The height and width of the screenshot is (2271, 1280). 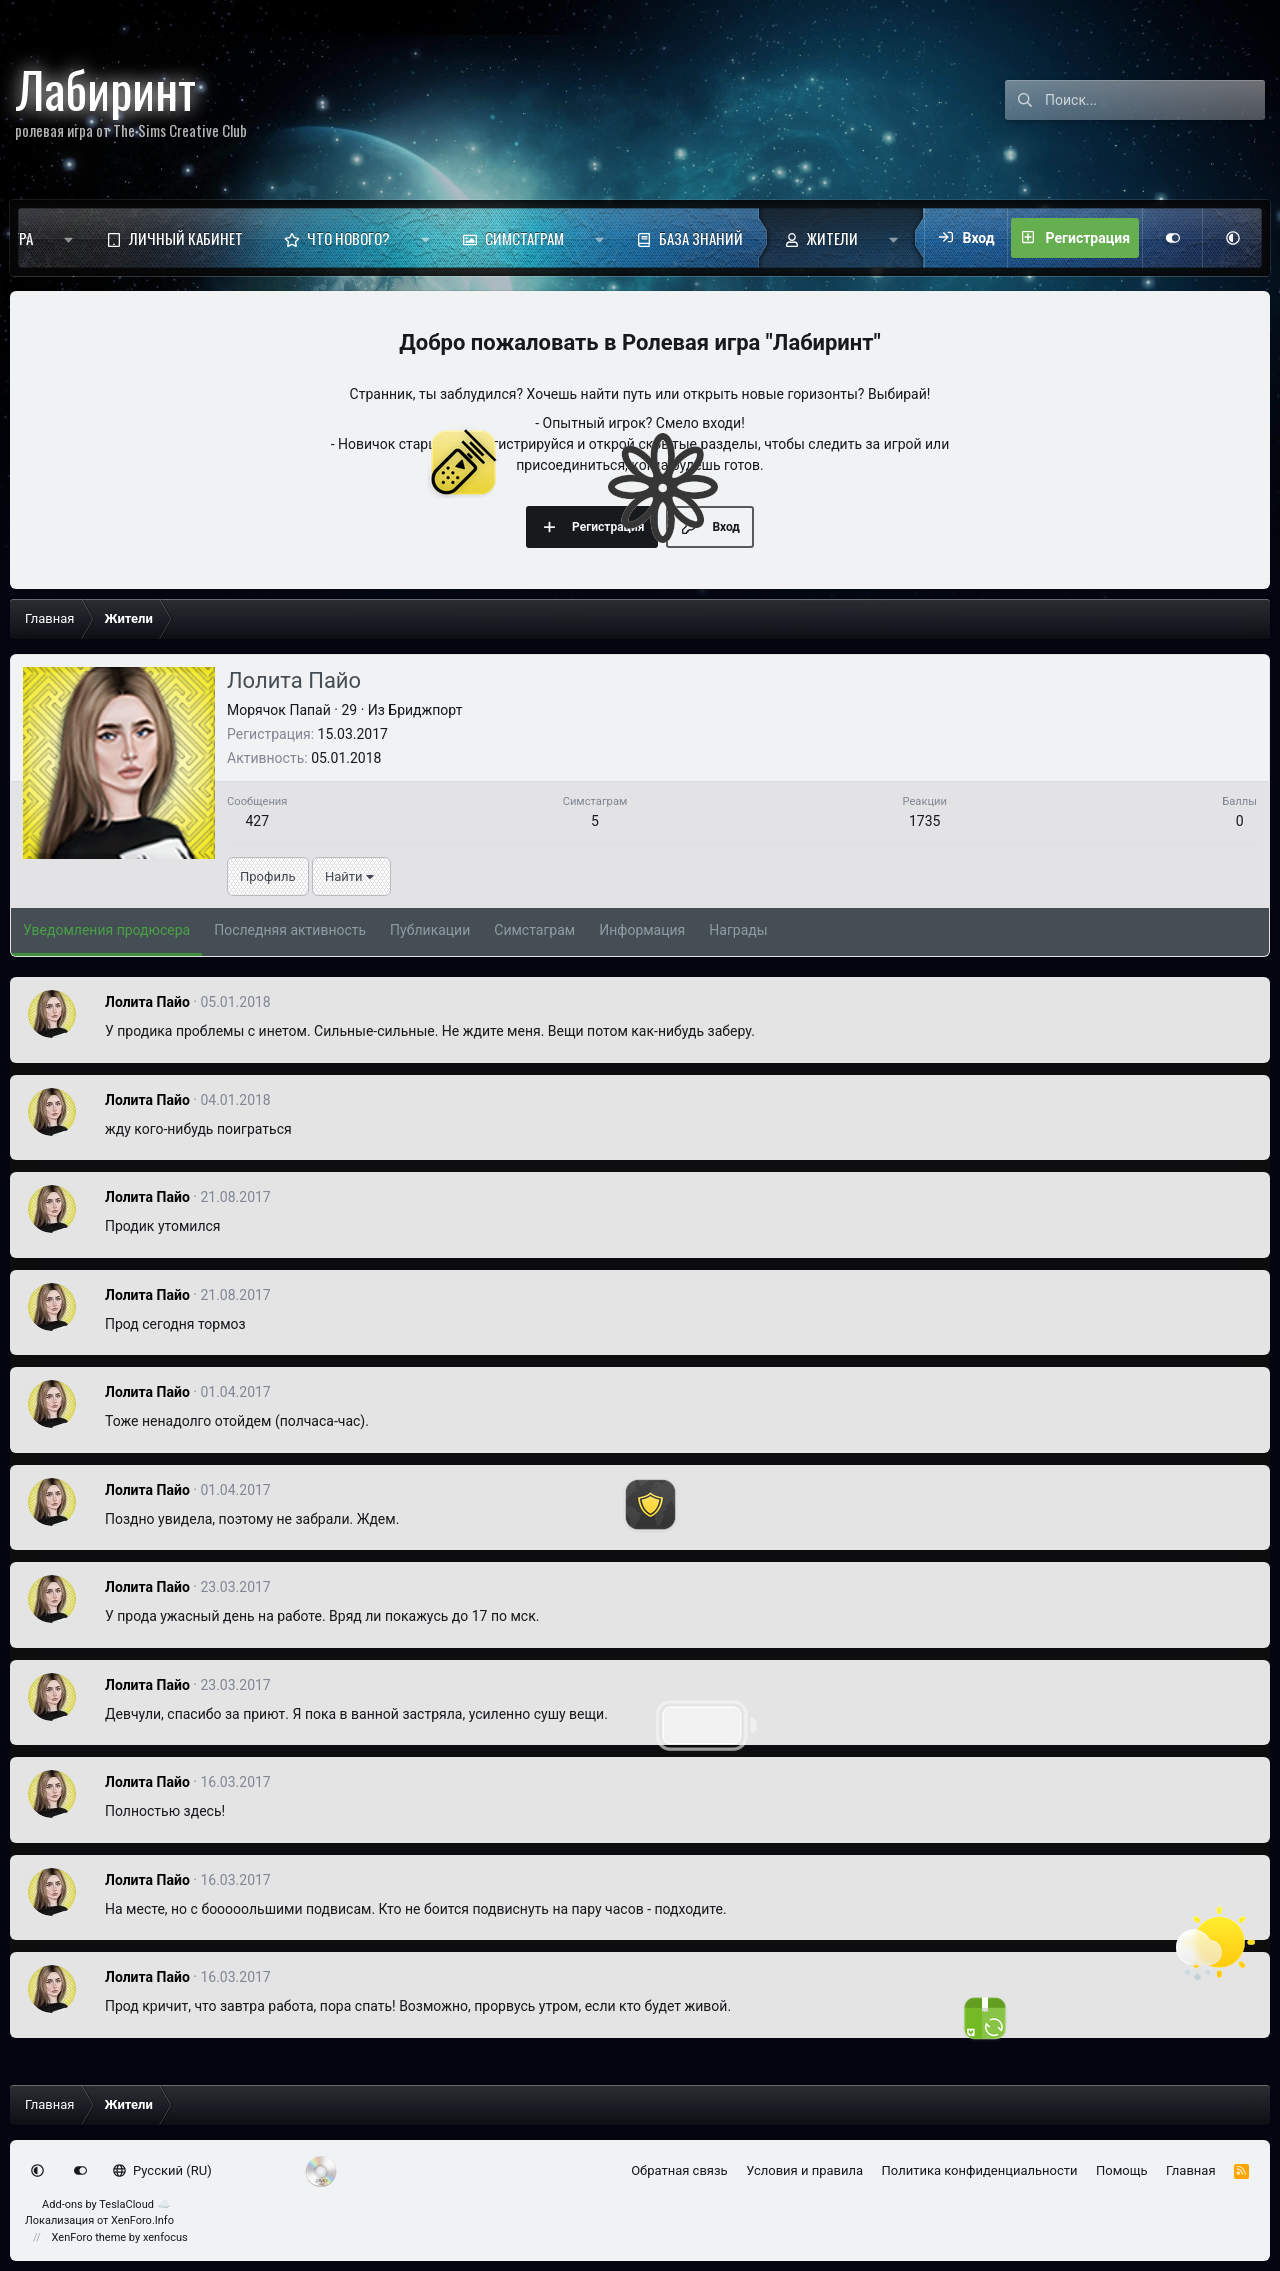 What do you see at coordinates (463, 462) in the screenshot?
I see `open community remote app` at bounding box center [463, 462].